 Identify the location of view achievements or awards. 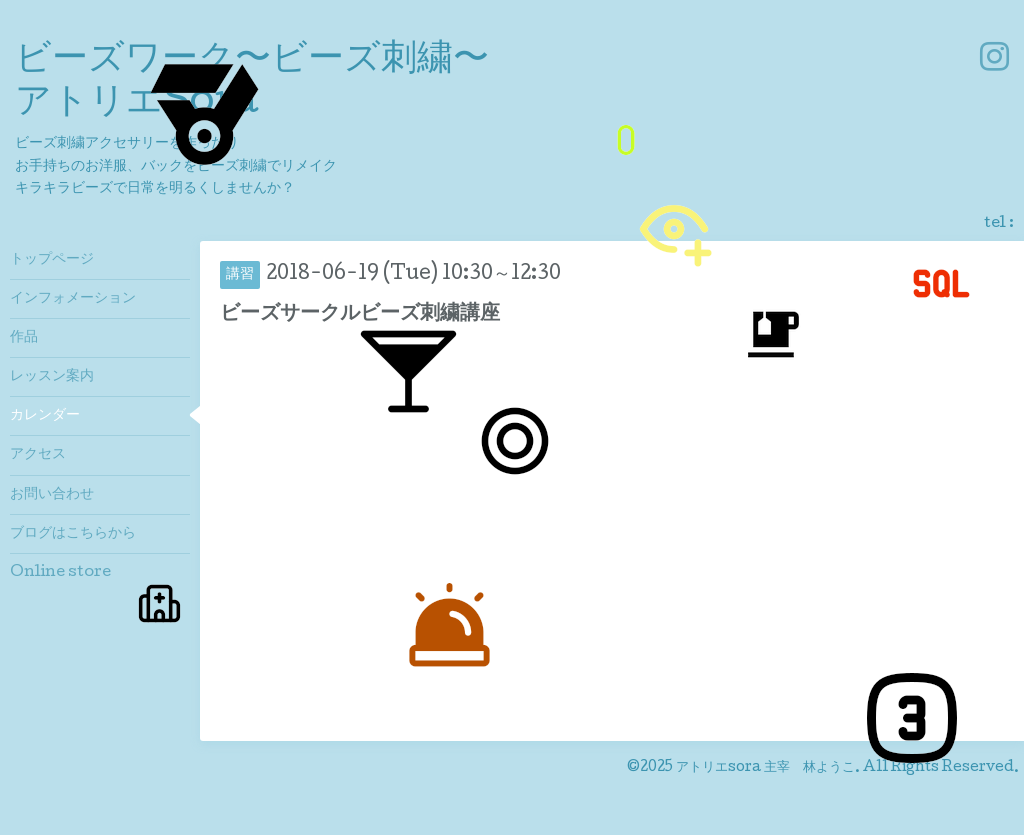
(204, 114).